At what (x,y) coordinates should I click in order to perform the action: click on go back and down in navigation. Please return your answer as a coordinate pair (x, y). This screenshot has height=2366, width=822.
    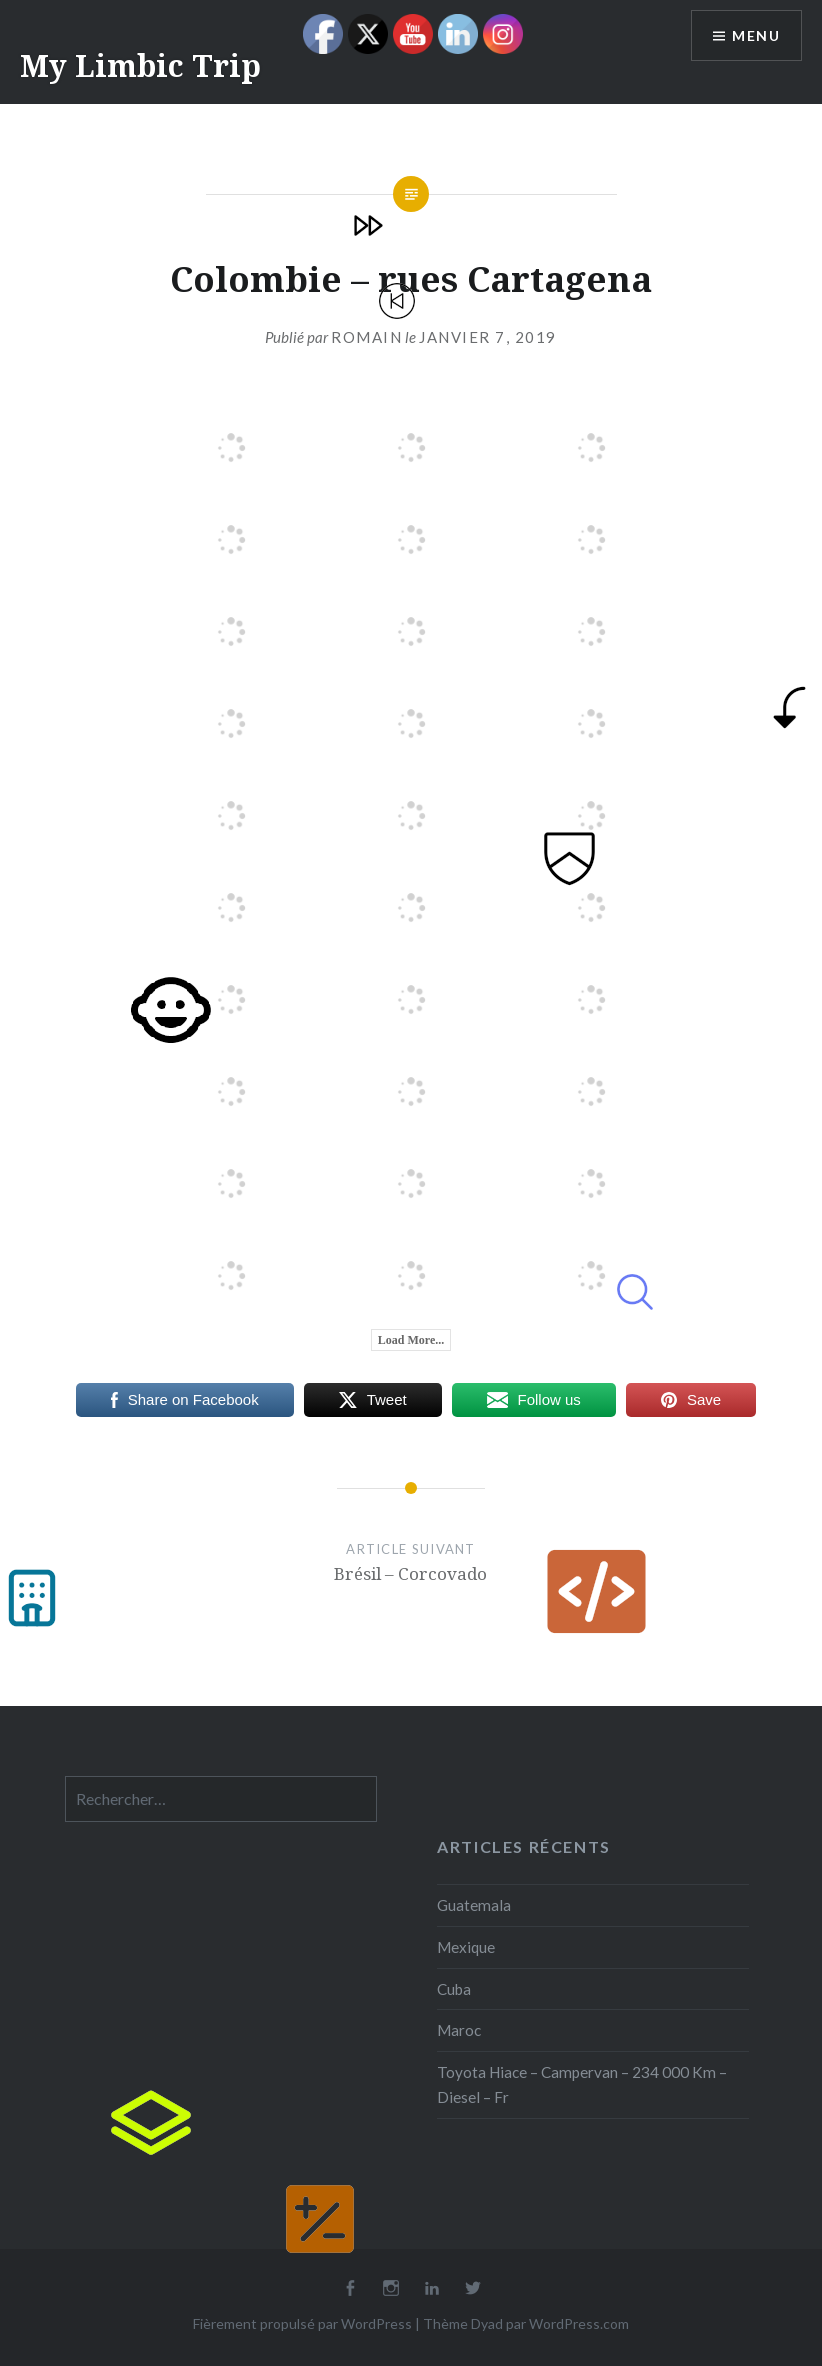
    Looking at the image, I should click on (789, 707).